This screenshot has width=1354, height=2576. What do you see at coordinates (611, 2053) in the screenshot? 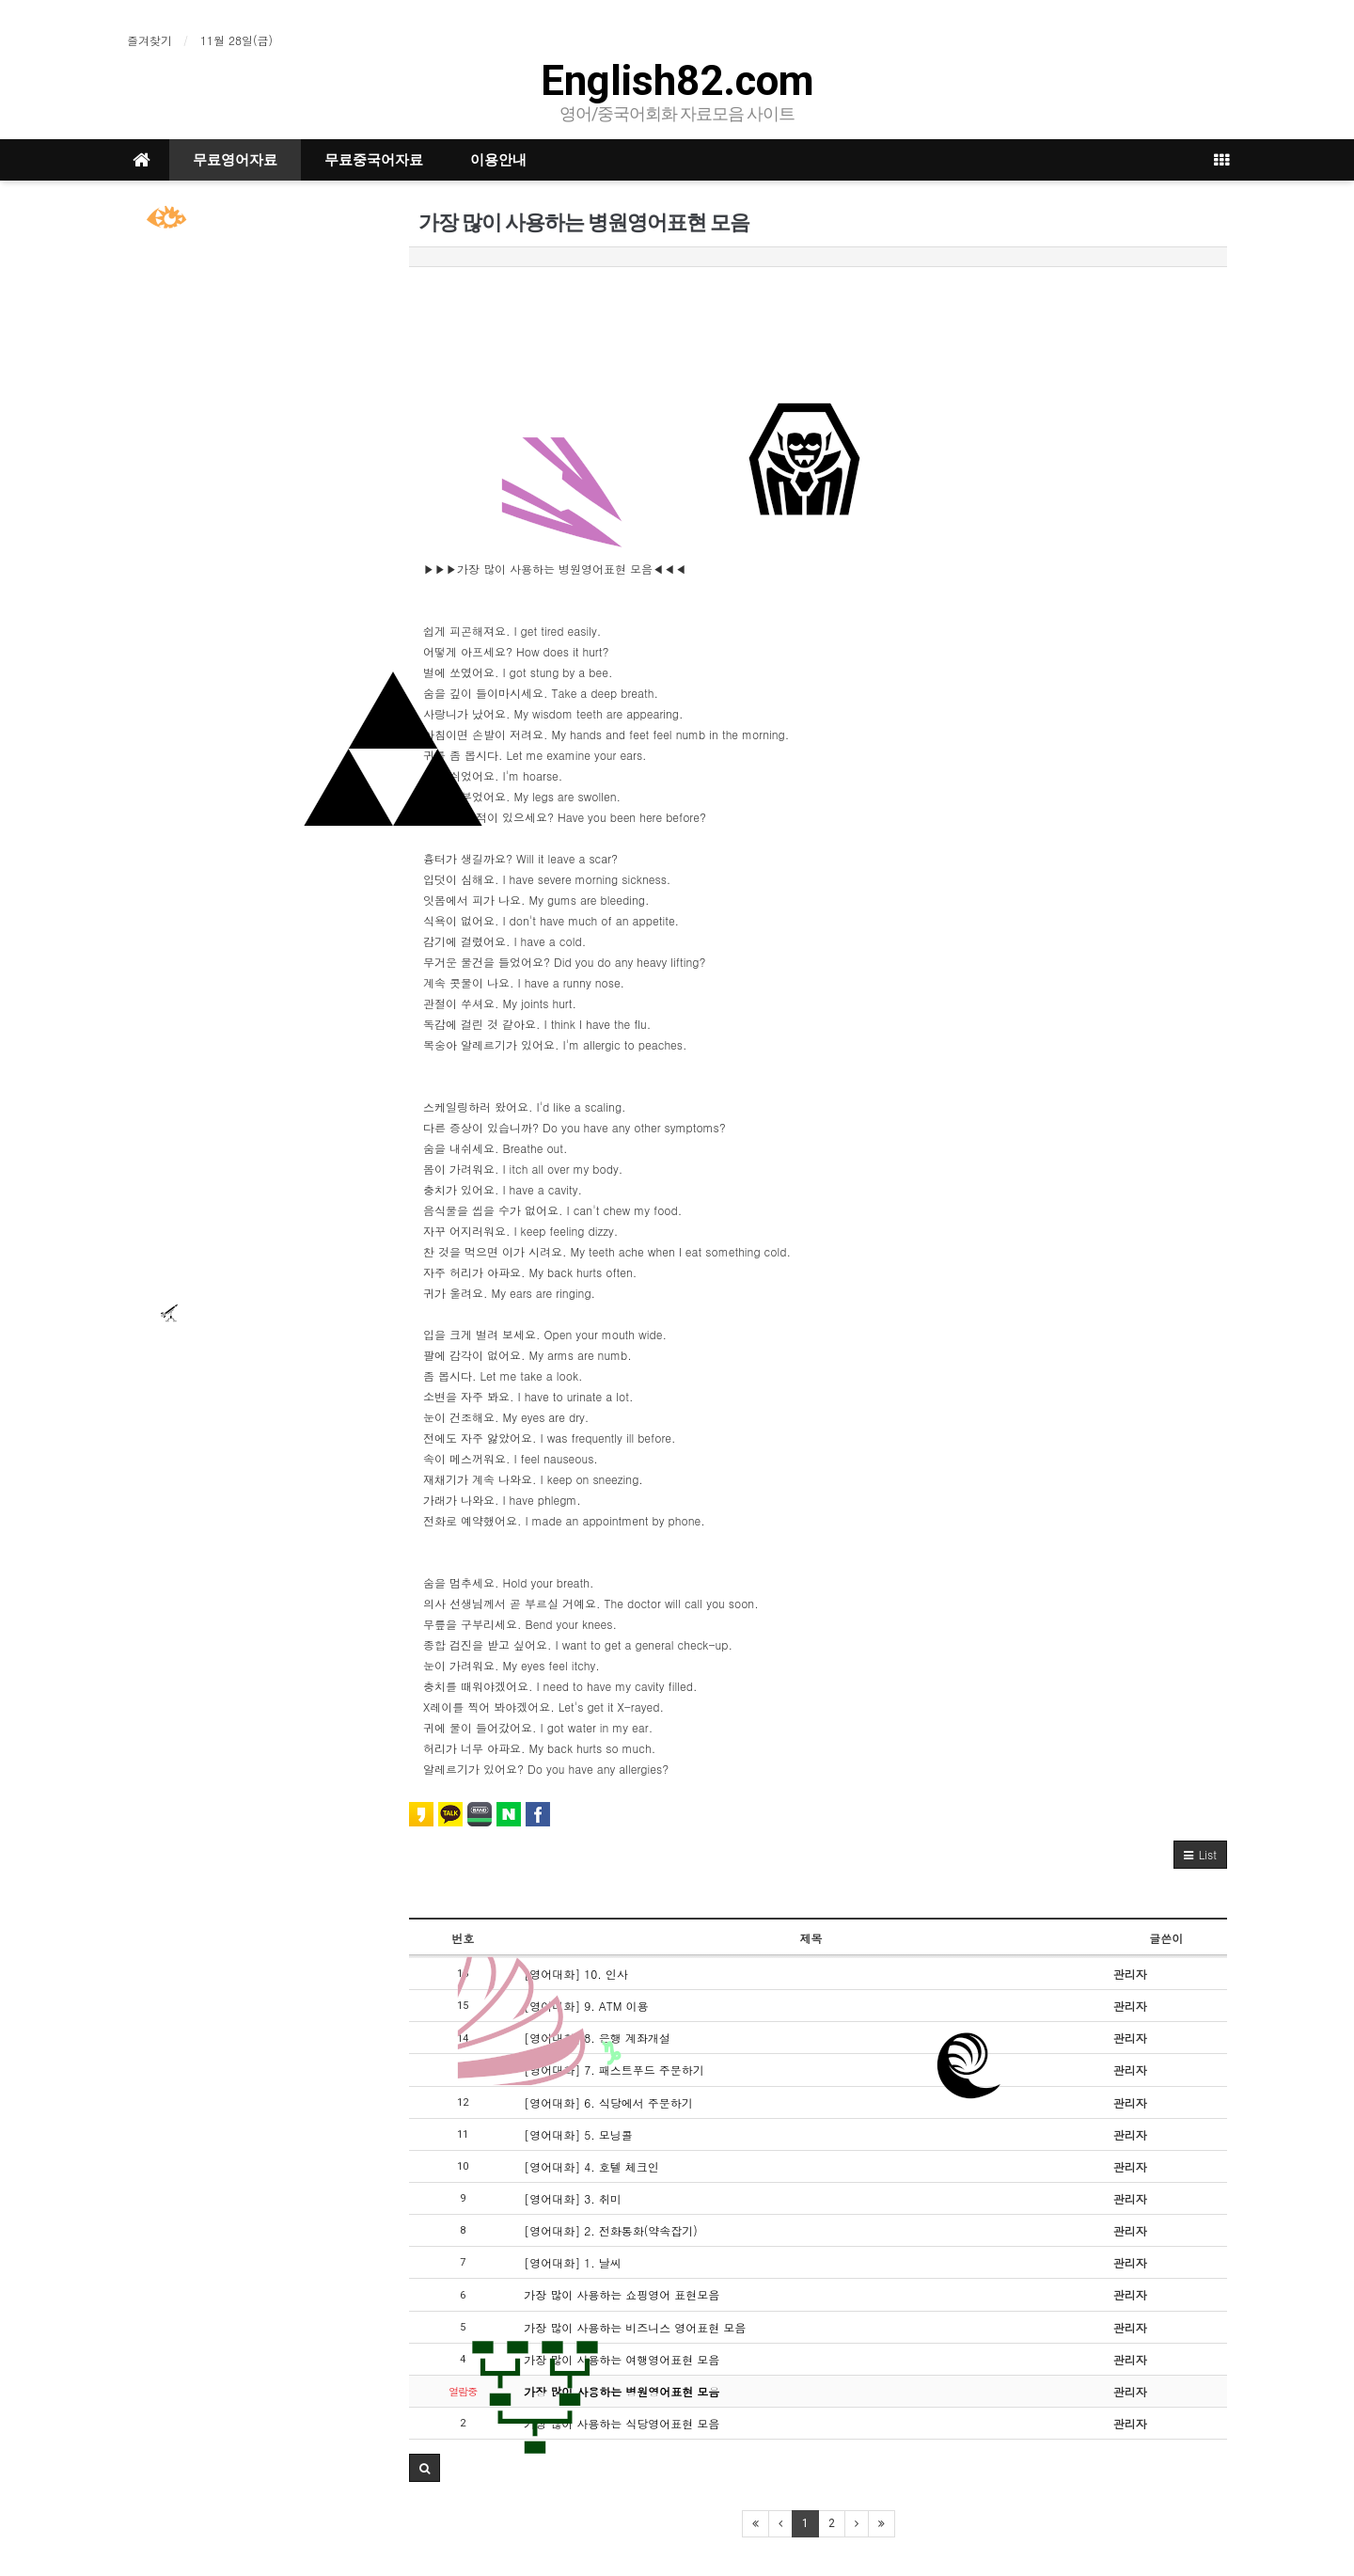
I see `capricorn zodiac sign symbol` at bounding box center [611, 2053].